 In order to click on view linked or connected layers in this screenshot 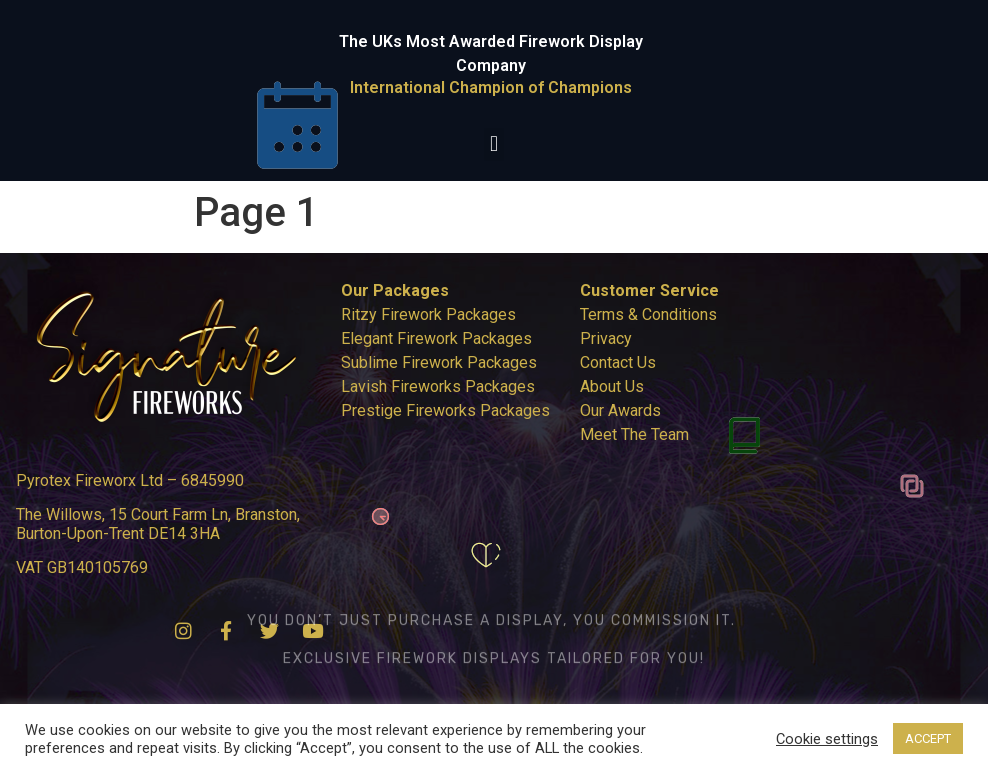, I will do `click(912, 486)`.